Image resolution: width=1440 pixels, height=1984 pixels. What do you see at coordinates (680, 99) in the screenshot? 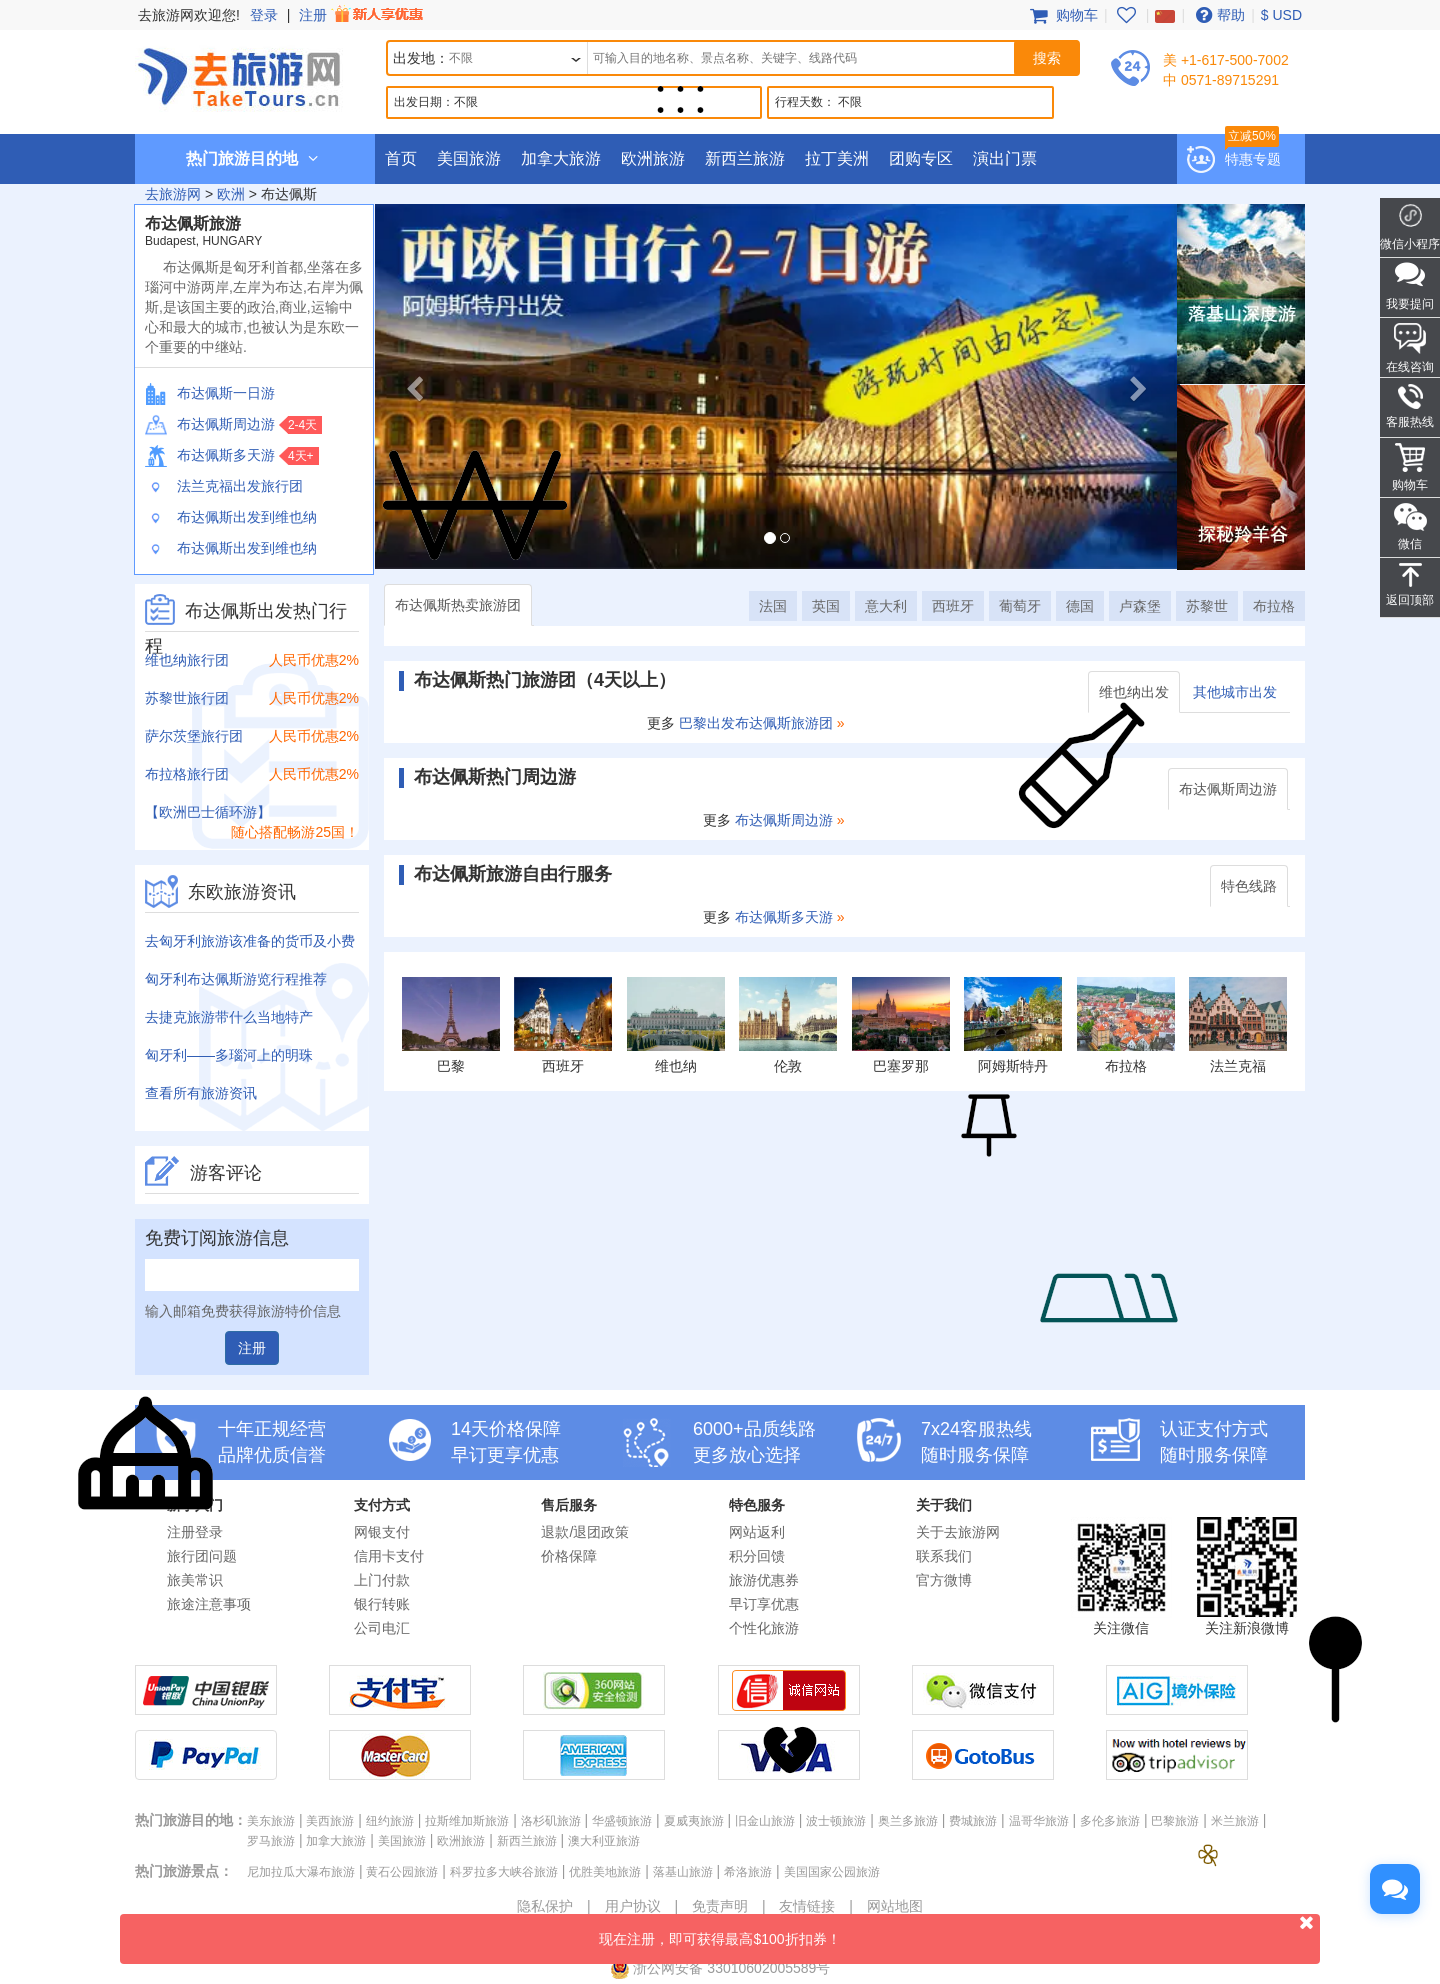
I see `drag to reorder items` at bounding box center [680, 99].